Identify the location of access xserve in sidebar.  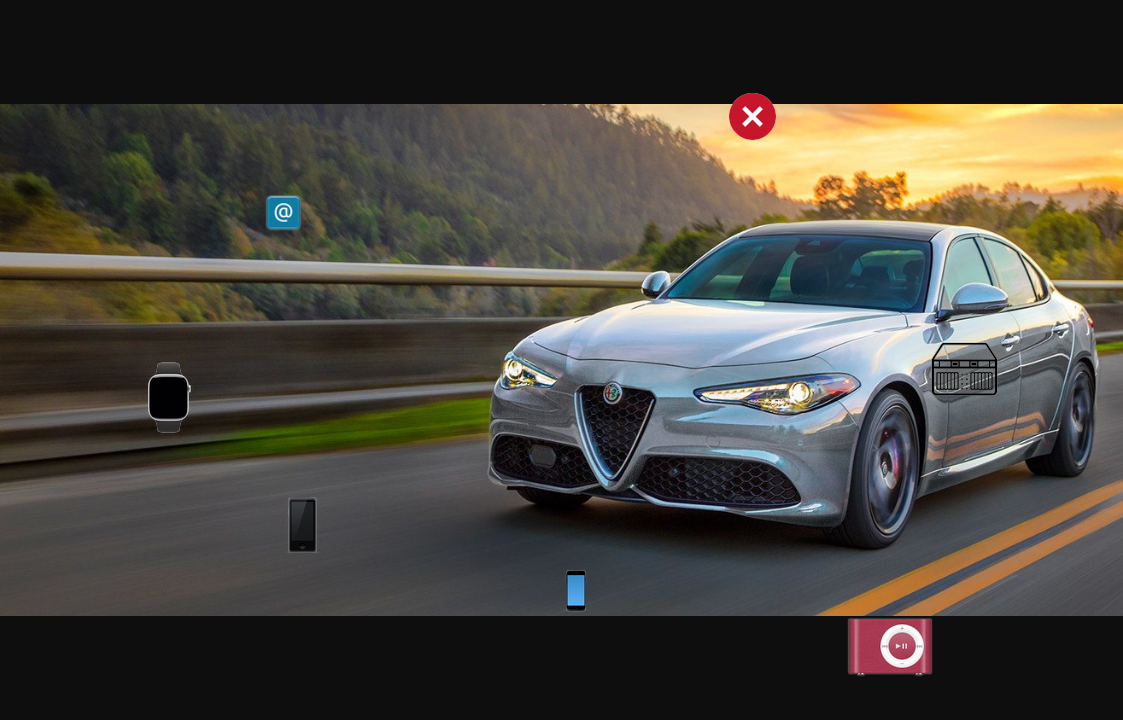
(964, 367).